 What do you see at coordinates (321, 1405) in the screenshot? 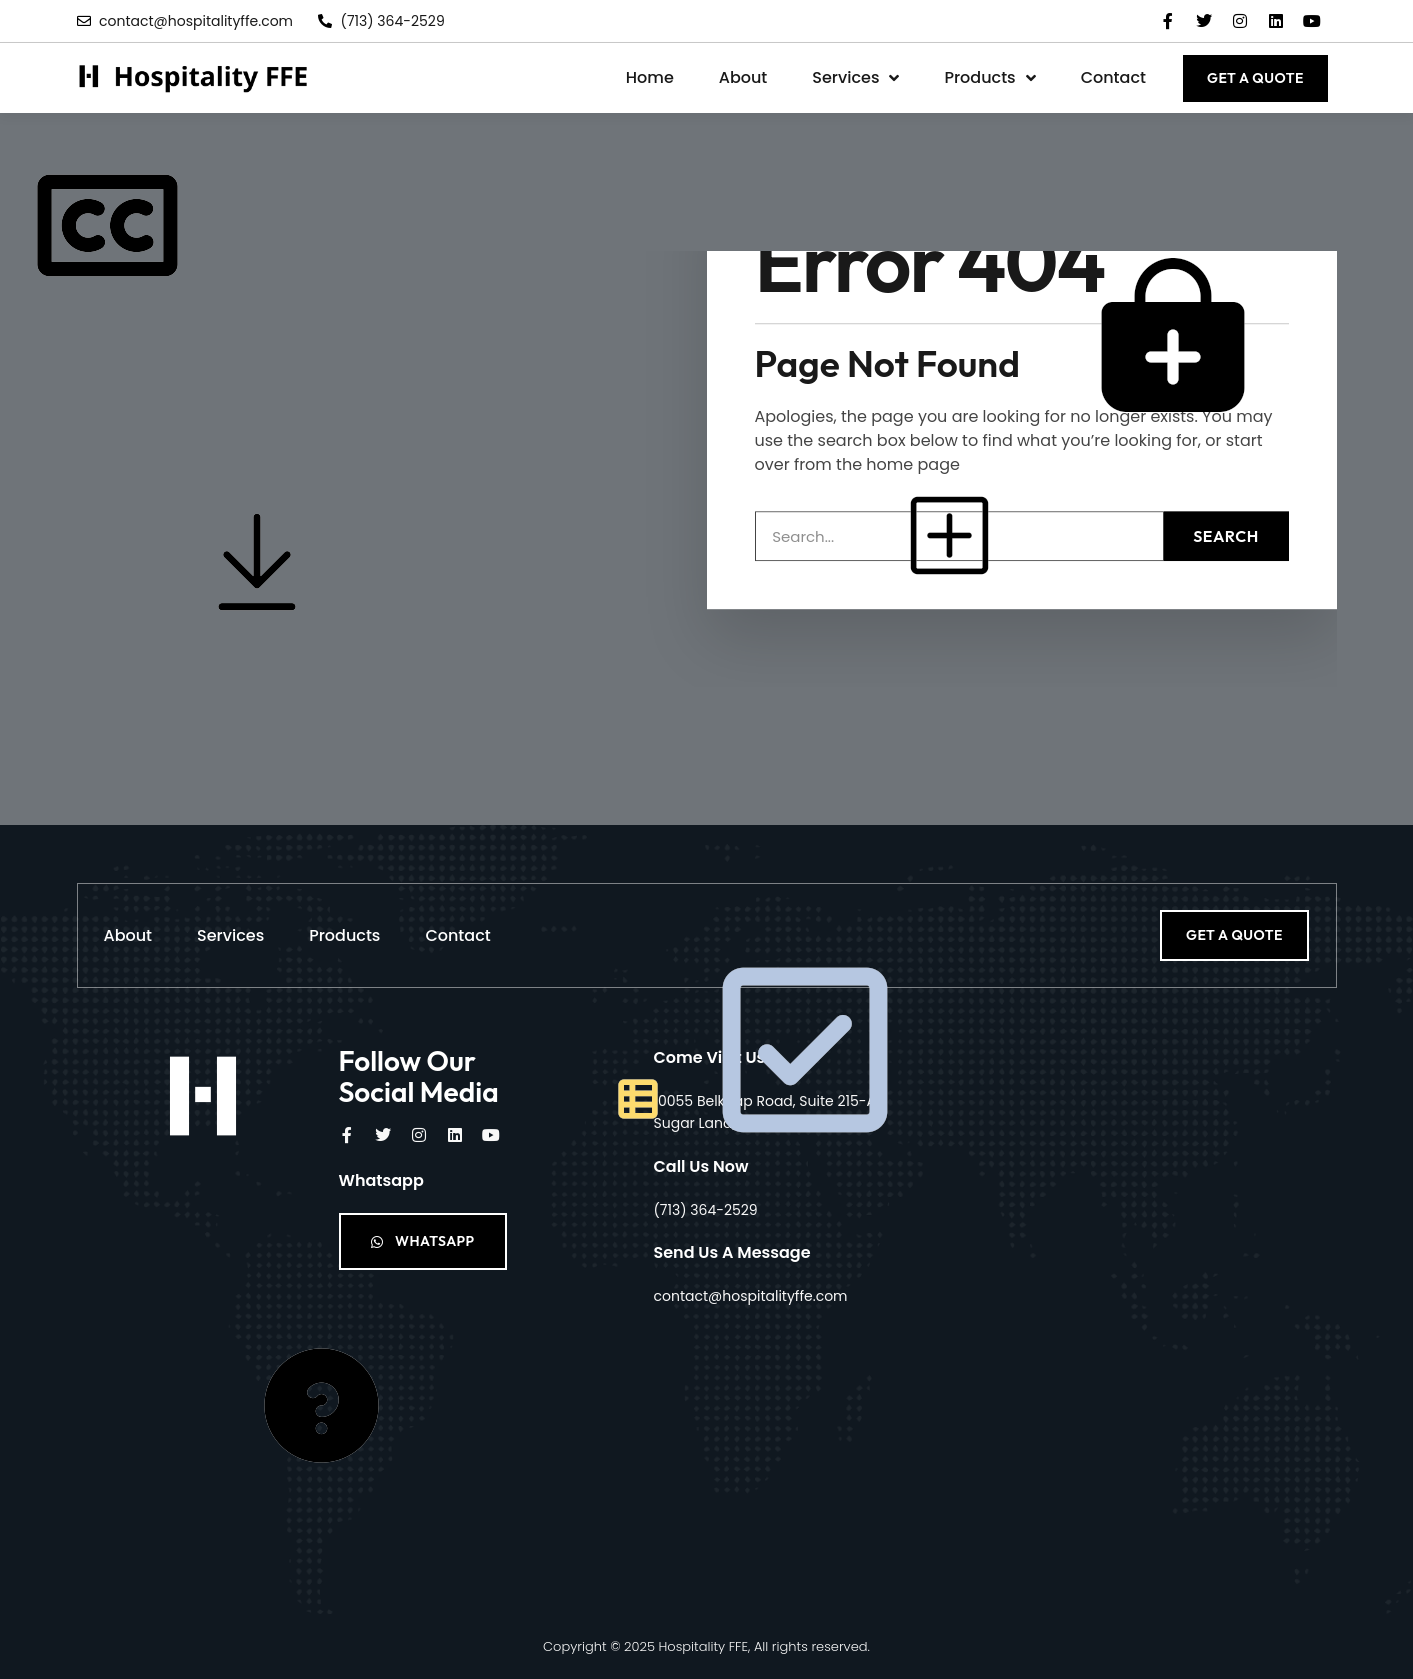
I see `access help or support information` at bounding box center [321, 1405].